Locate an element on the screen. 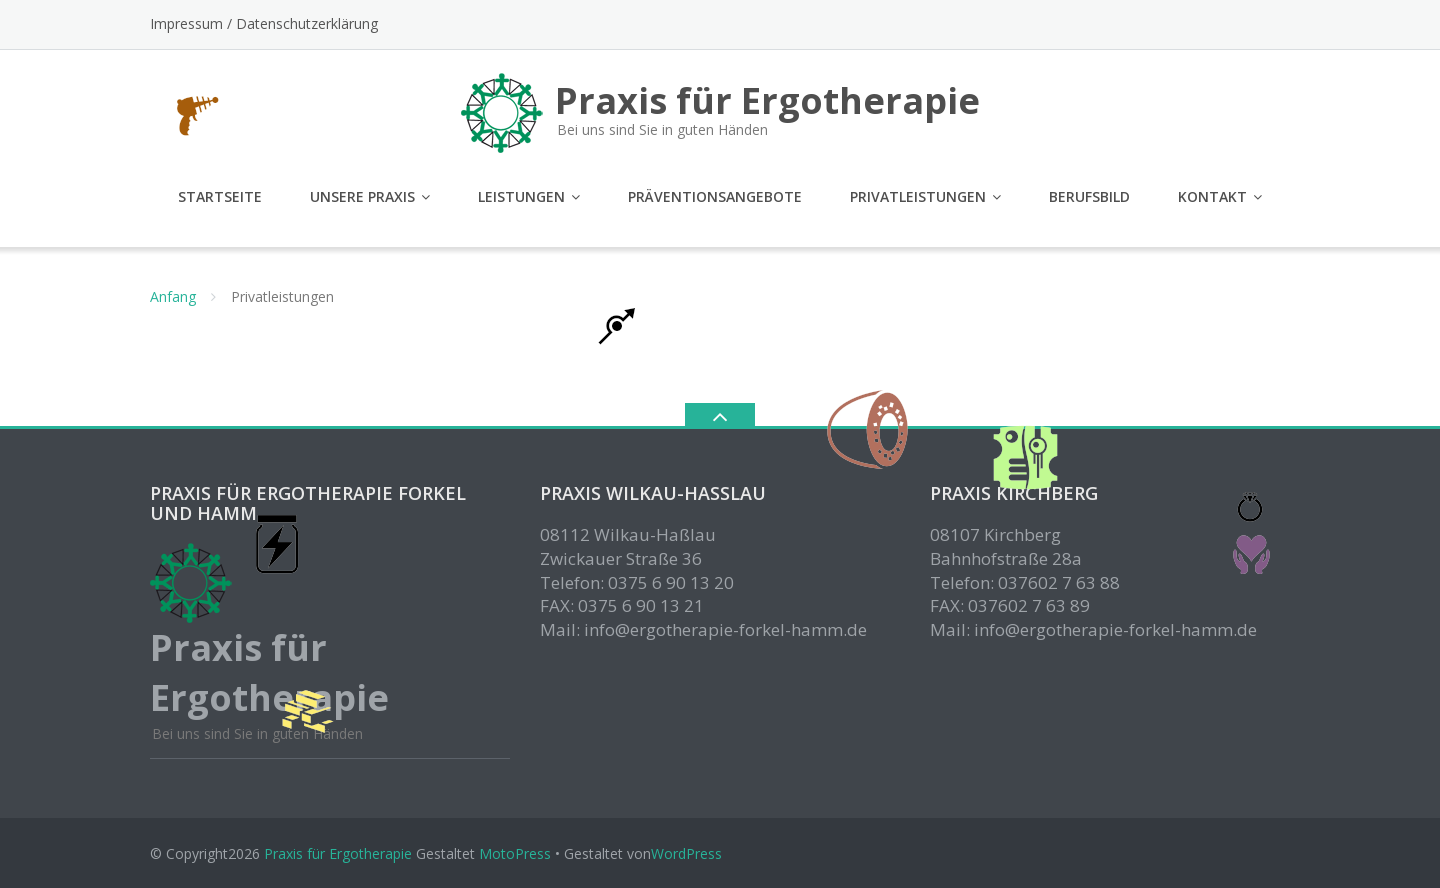  use a stored power-up or energy boost is located at coordinates (276, 543).